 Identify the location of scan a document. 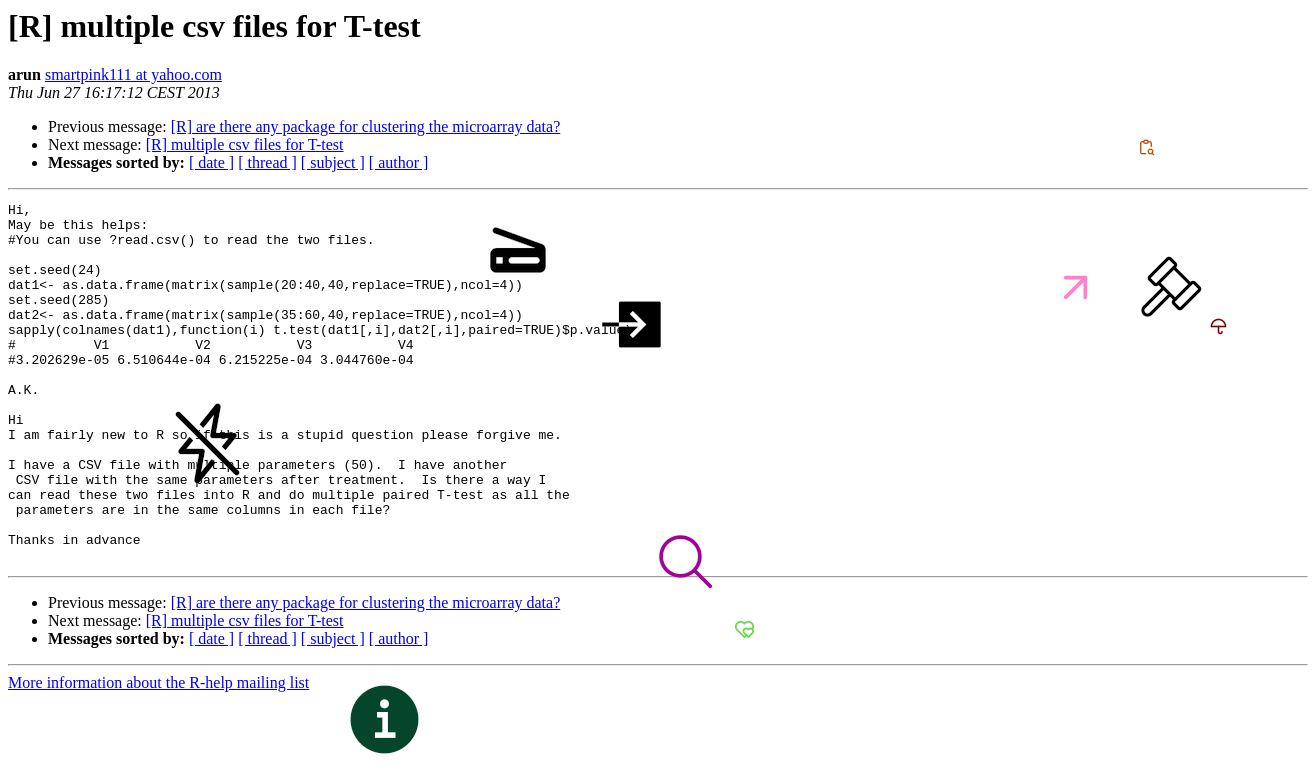
(518, 248).